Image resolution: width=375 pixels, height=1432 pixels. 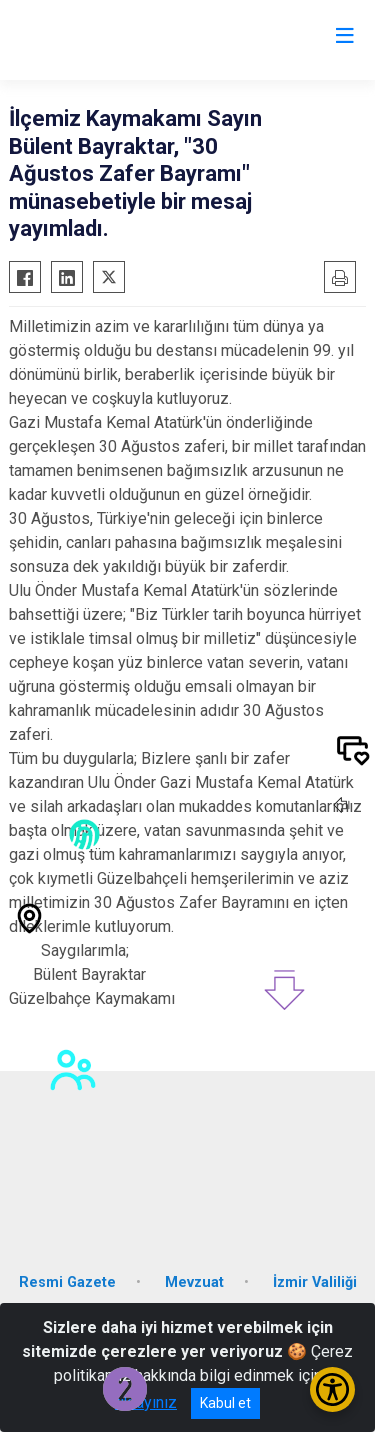 I want to click on download file or content, so click(x=284, y=988).